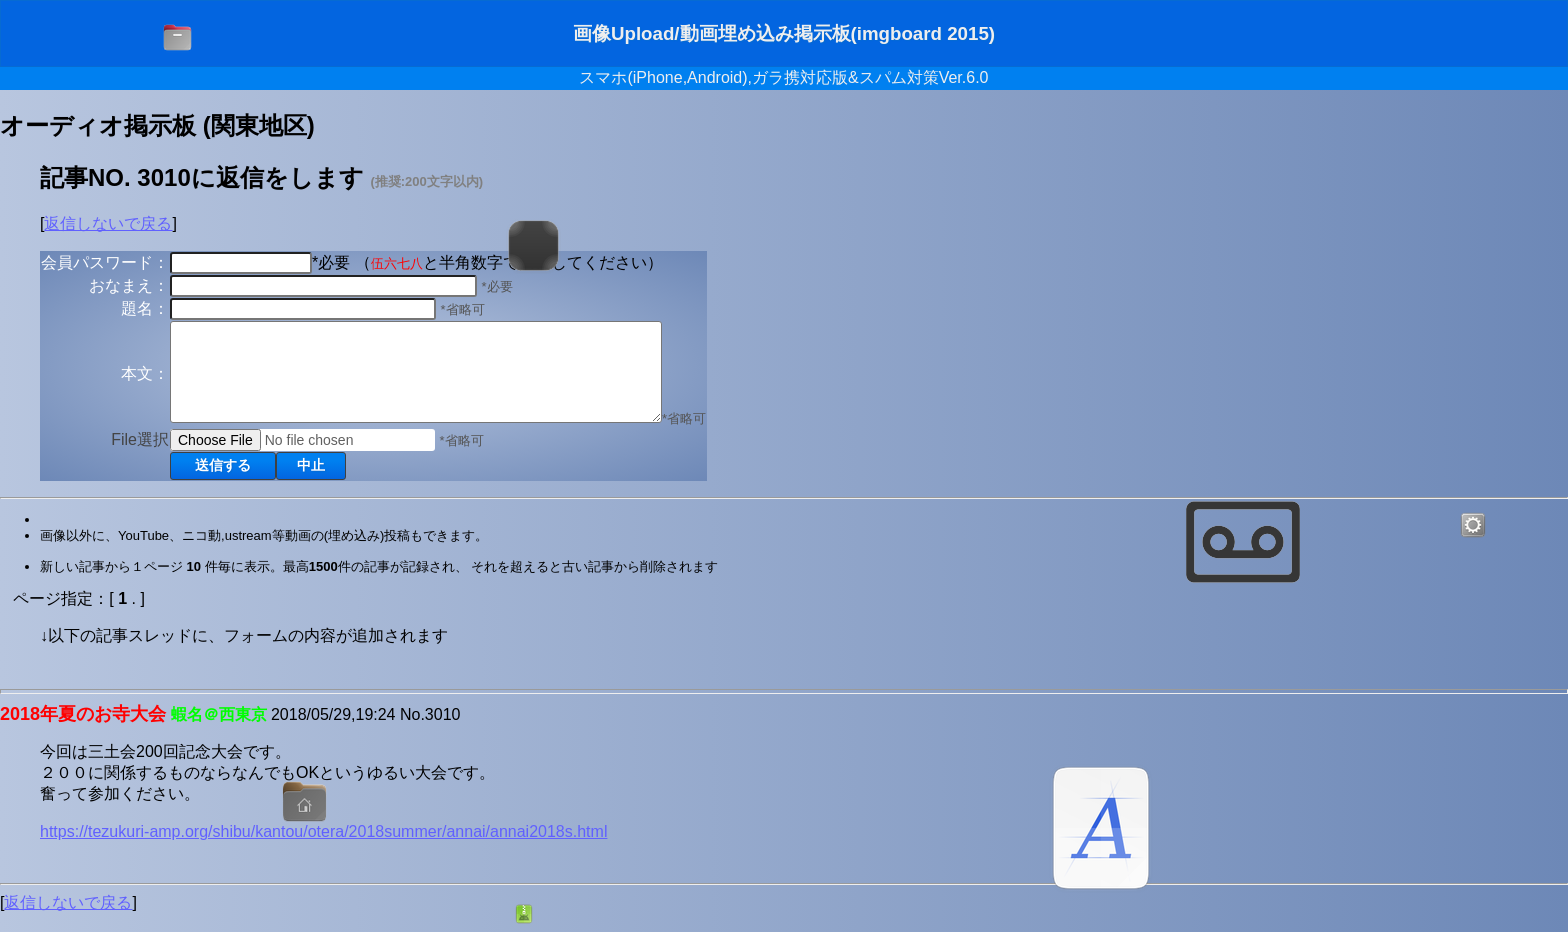 The height and width of the screenshot is (932, 1568). I want to click on access your home folder, so click(304, 801).